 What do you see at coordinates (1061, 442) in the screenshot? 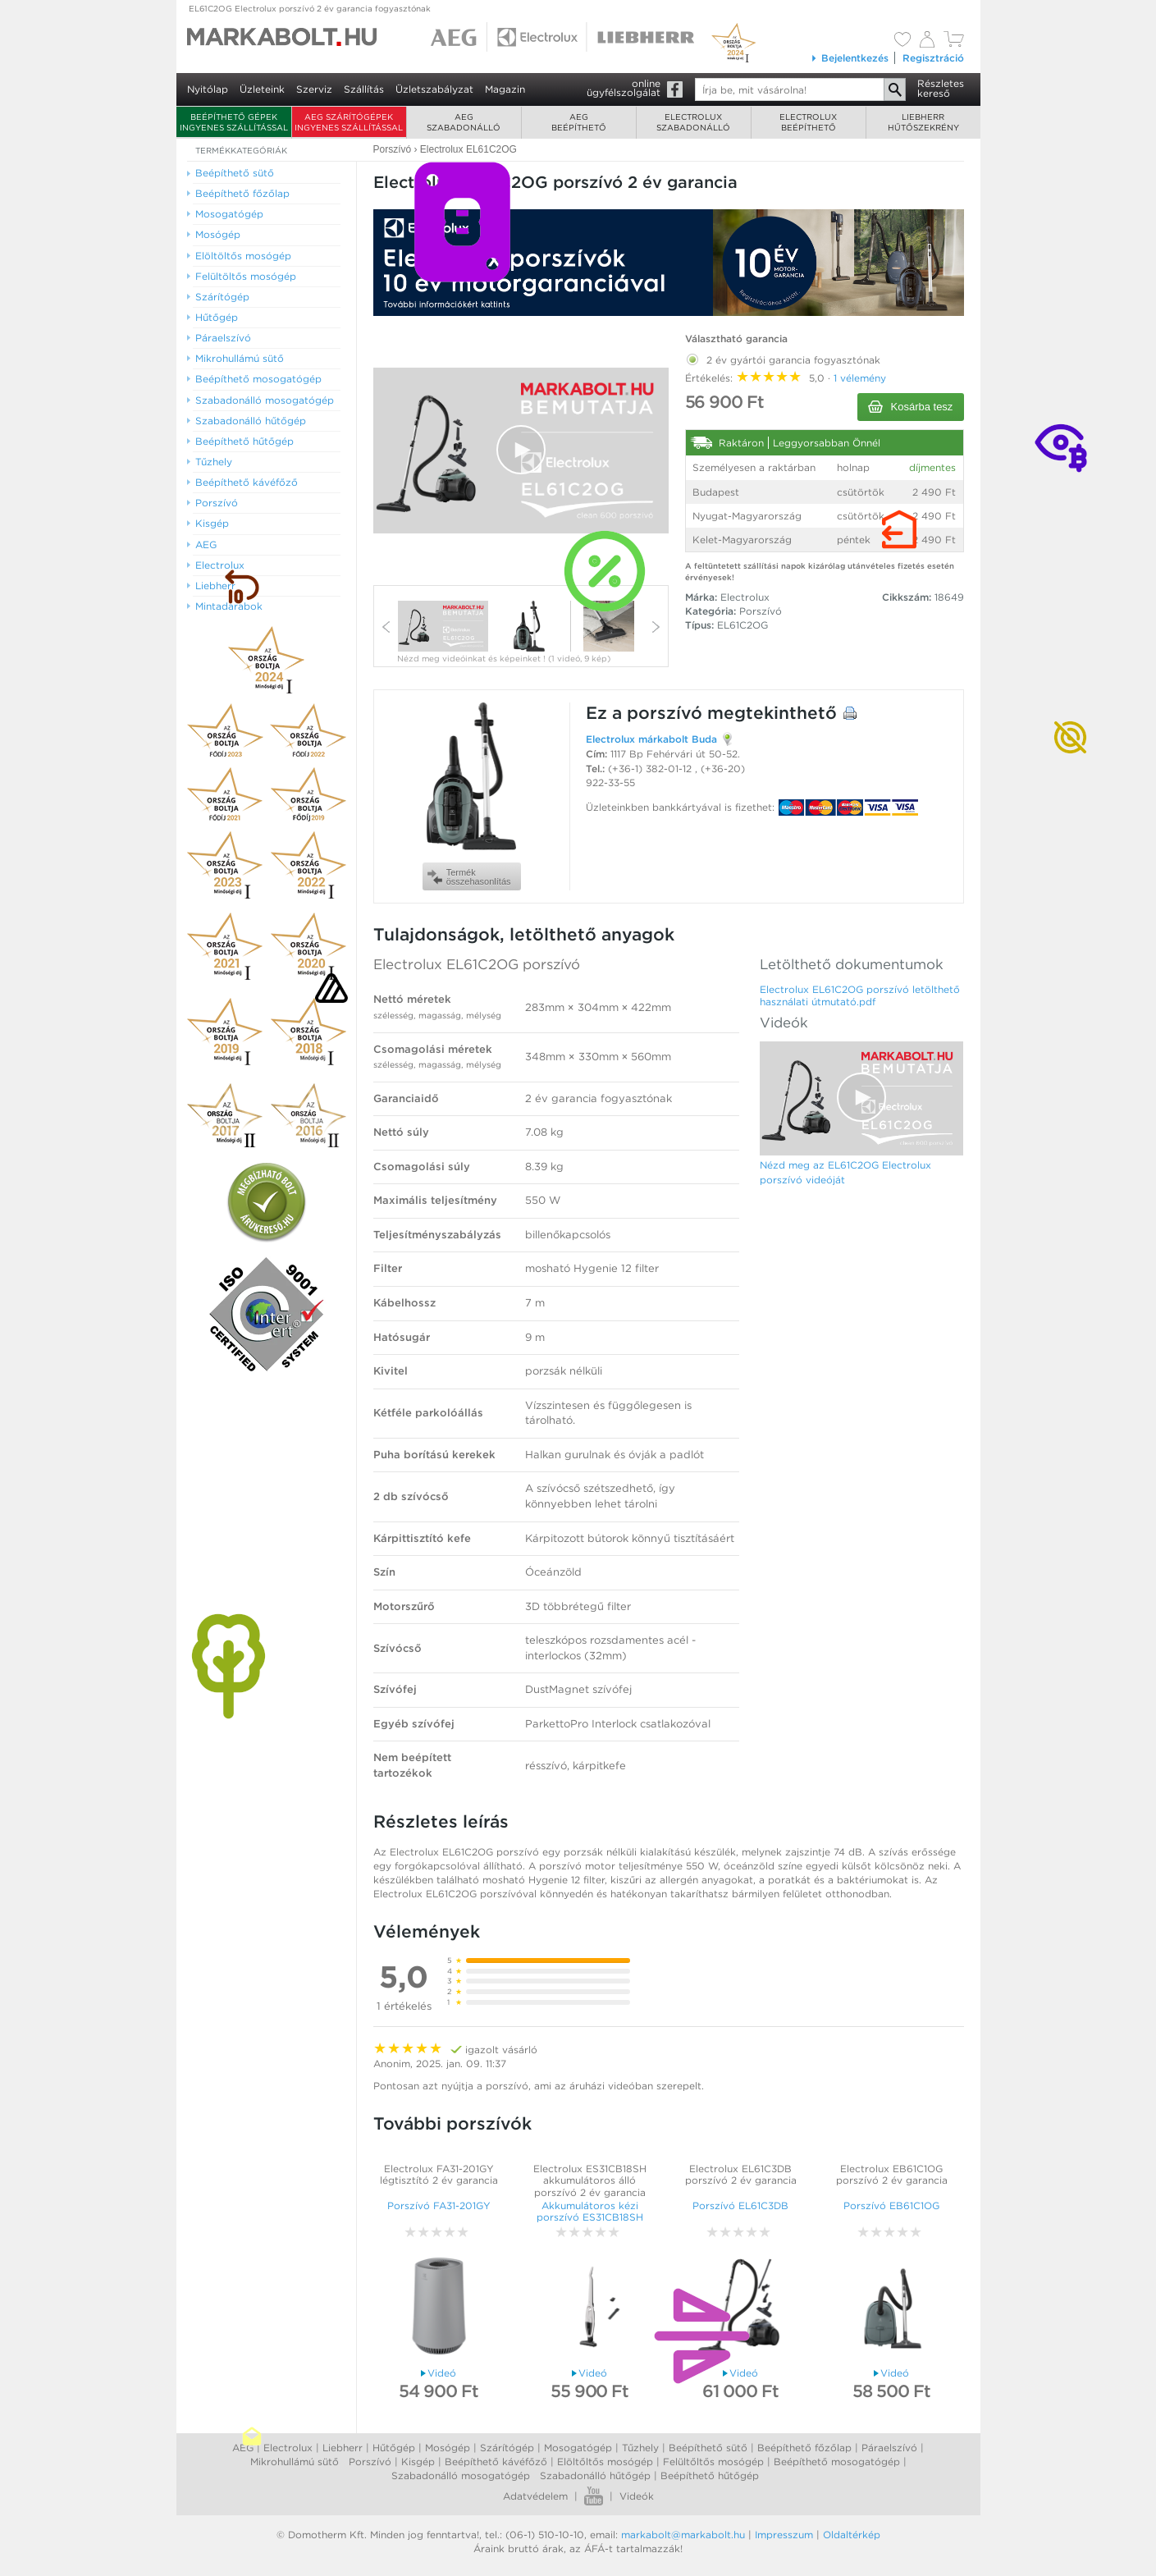
I see `view bitcoin wallet balance` at bounding box center [1061, 442].